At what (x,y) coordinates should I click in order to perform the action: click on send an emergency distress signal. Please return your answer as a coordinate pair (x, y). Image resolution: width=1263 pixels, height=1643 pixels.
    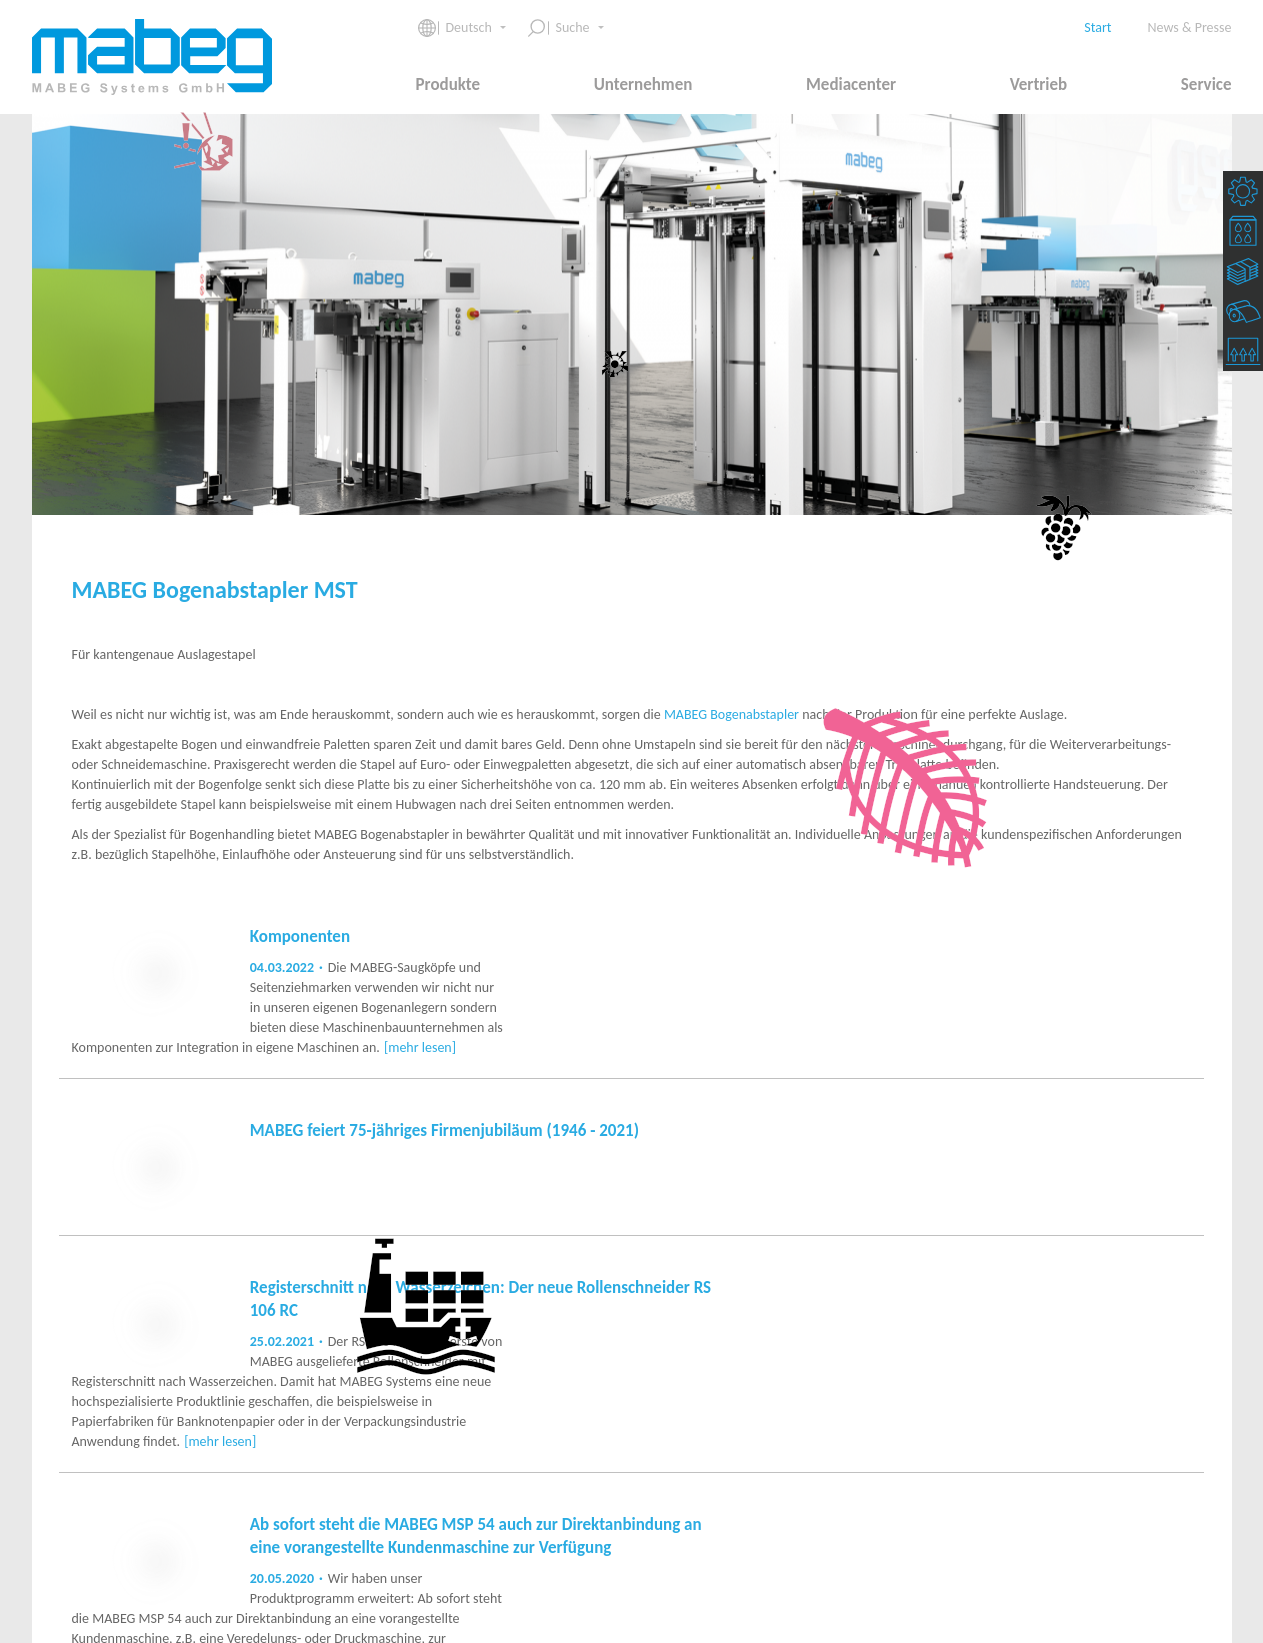
    Looking at the image, I should click on (203, 141).